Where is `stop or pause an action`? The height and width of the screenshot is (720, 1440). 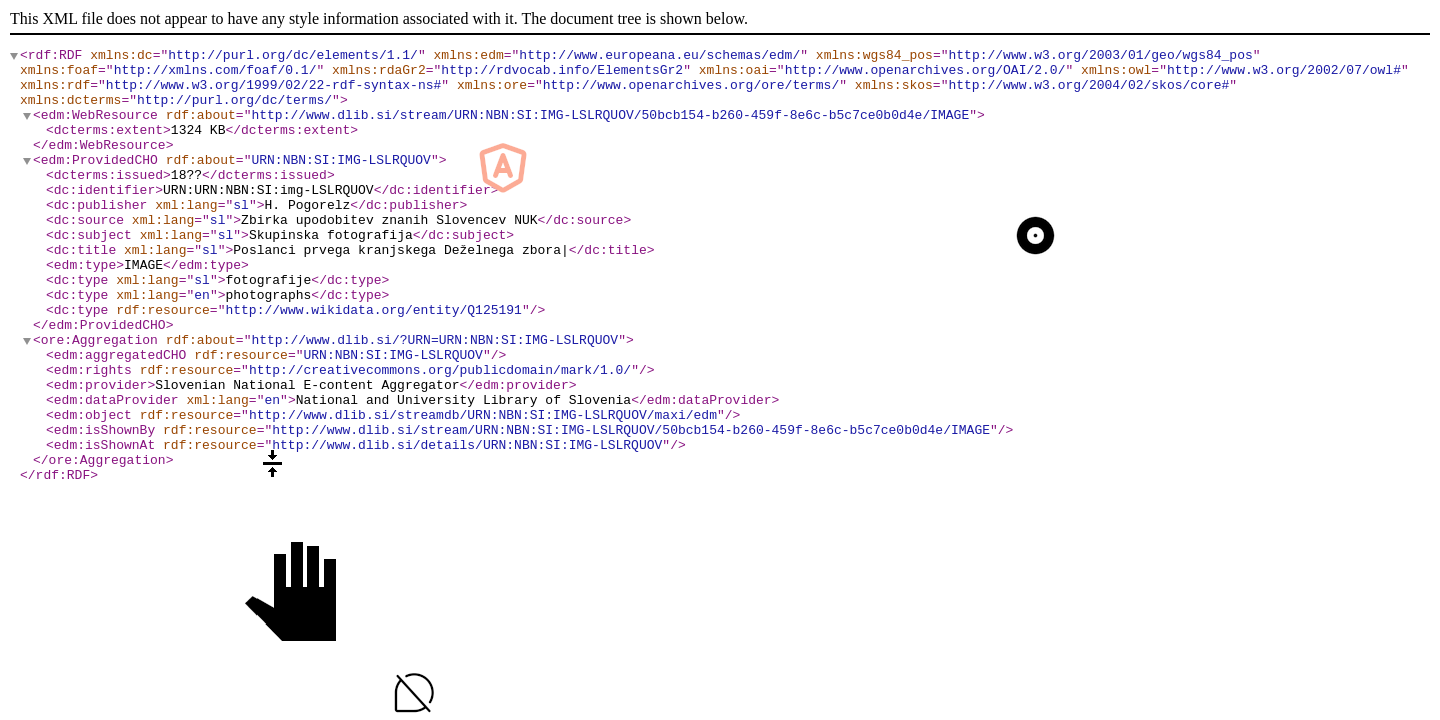
stop or pause an action is located at coordinates (290, 591).